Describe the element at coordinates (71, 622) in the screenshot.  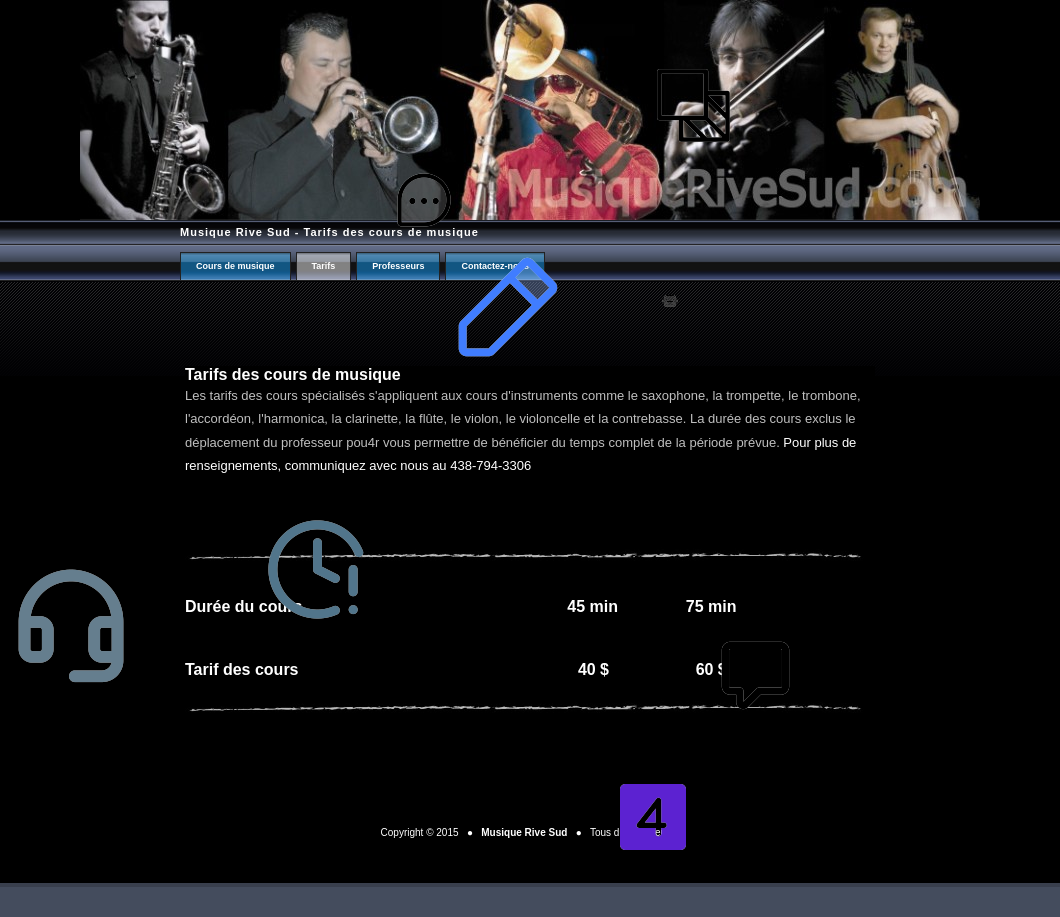
I see `contact customer support` at that location.